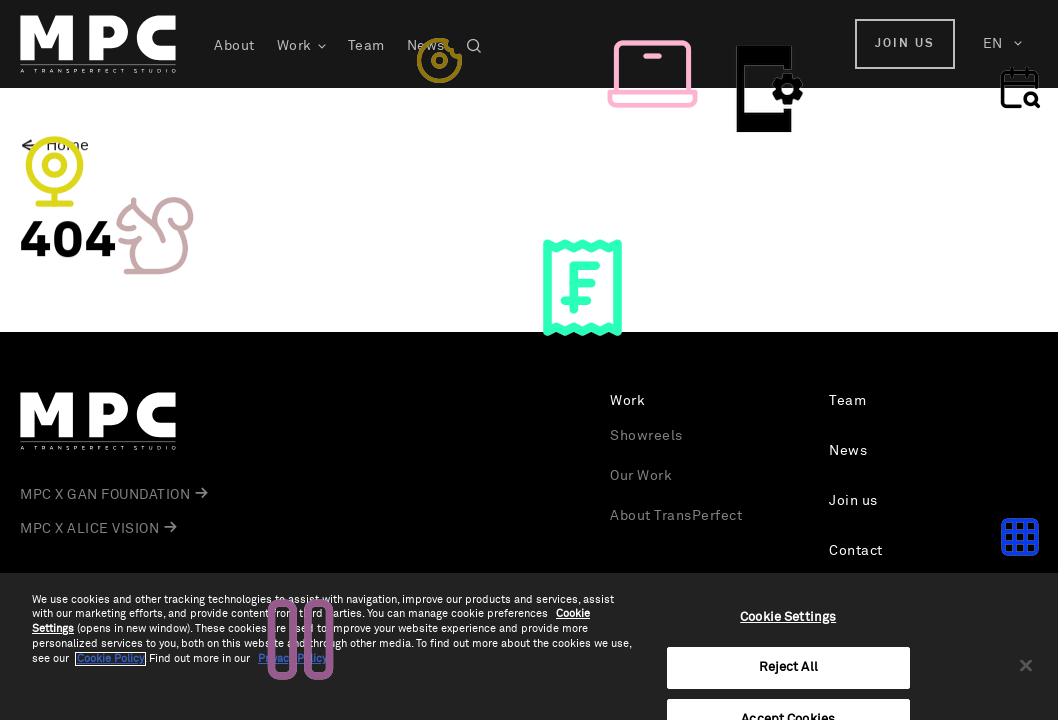 The image size is (1058, 720). Describe the element at coordinates (439, 60) in the screenshot. I see `access food or bakery category` at that location.